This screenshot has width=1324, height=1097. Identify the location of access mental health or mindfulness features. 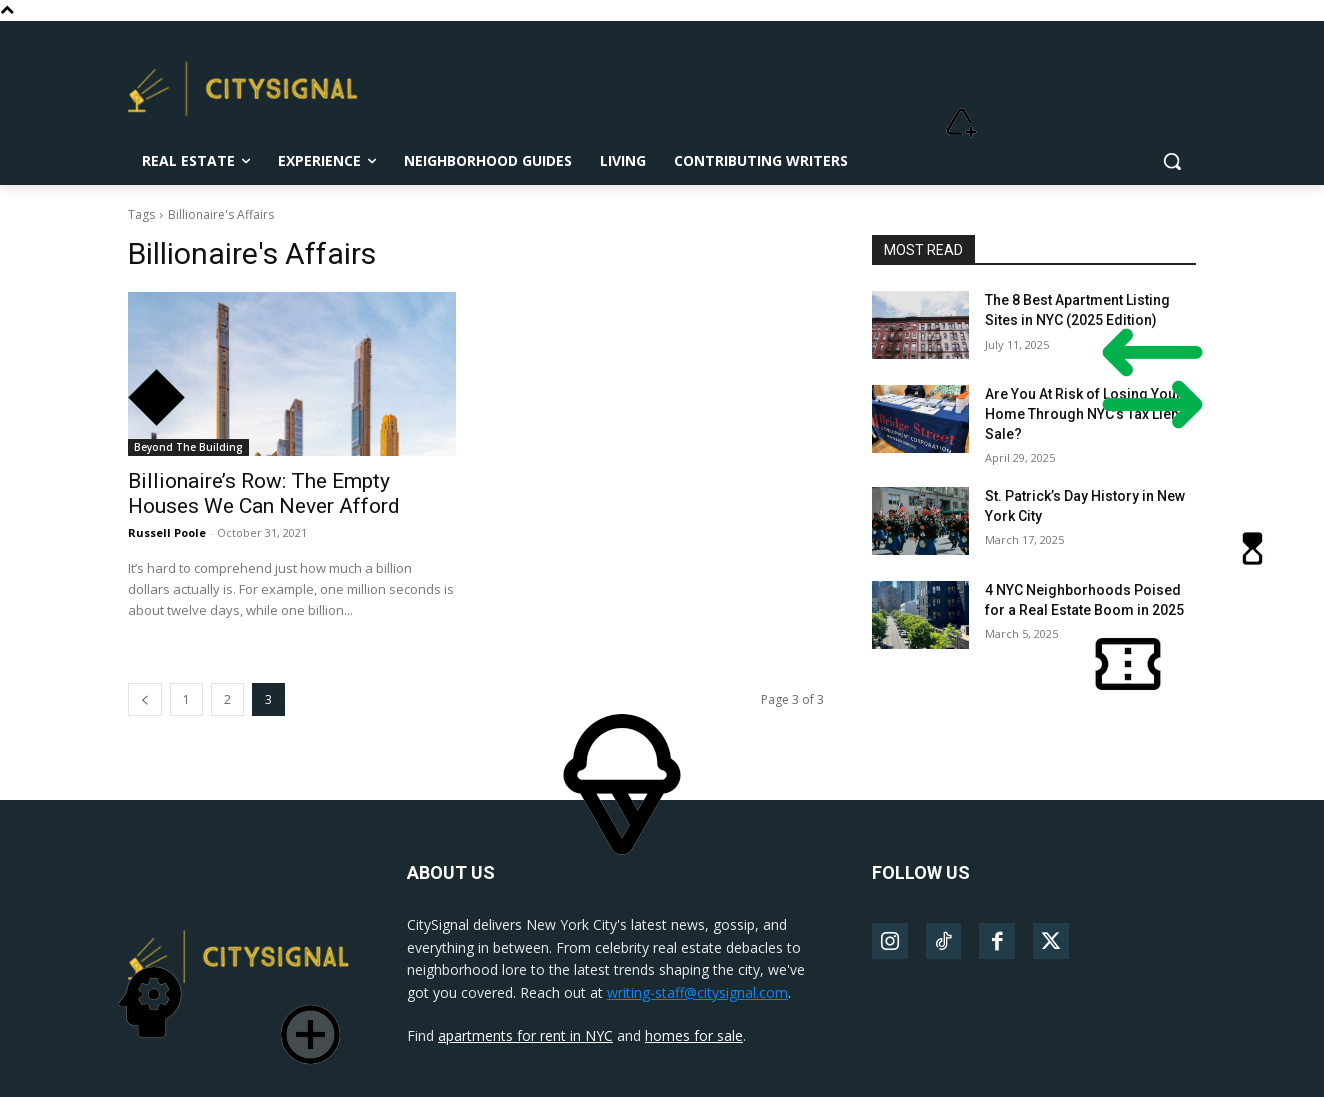
(150, 1002).